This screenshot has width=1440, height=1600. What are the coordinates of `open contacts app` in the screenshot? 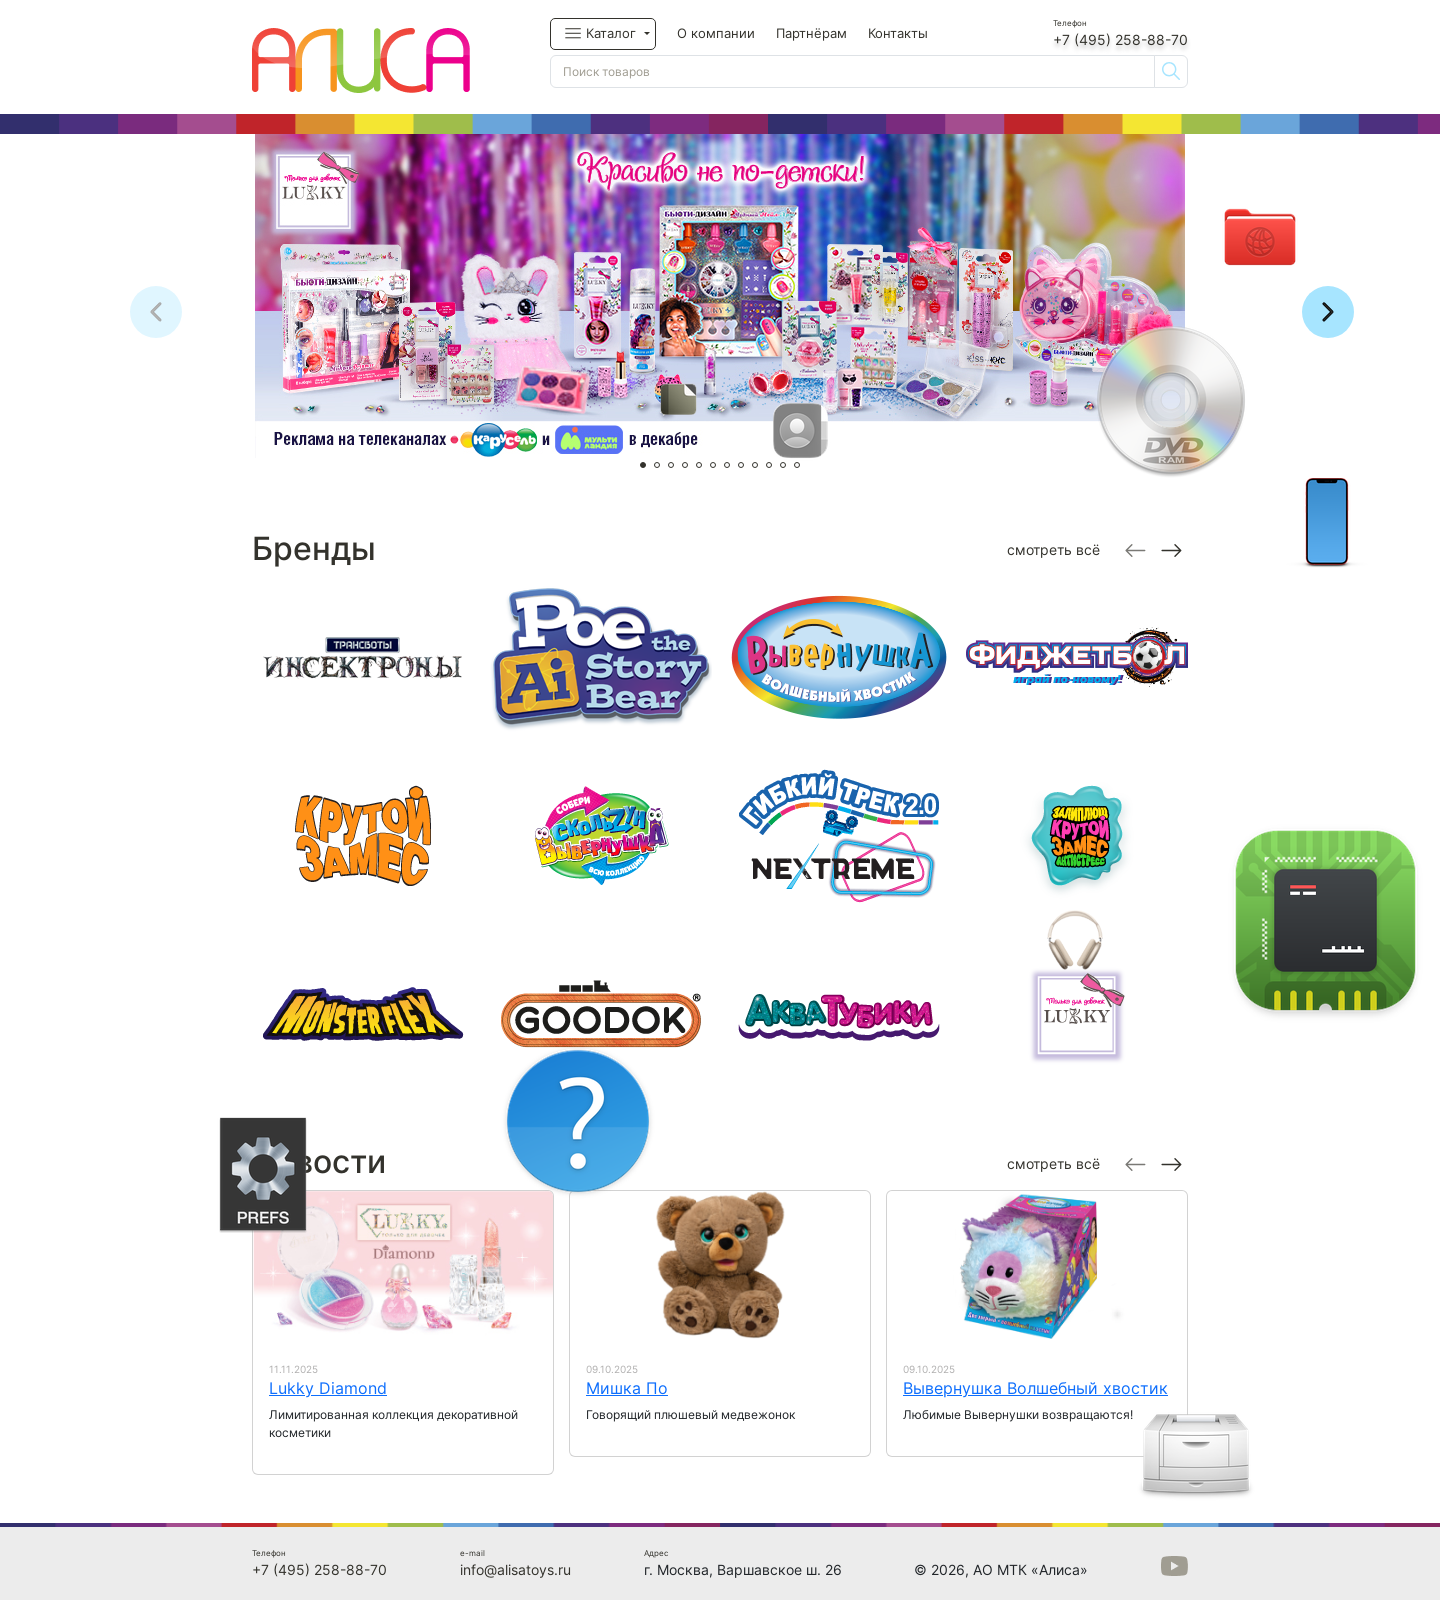 It's located at (800, 430).